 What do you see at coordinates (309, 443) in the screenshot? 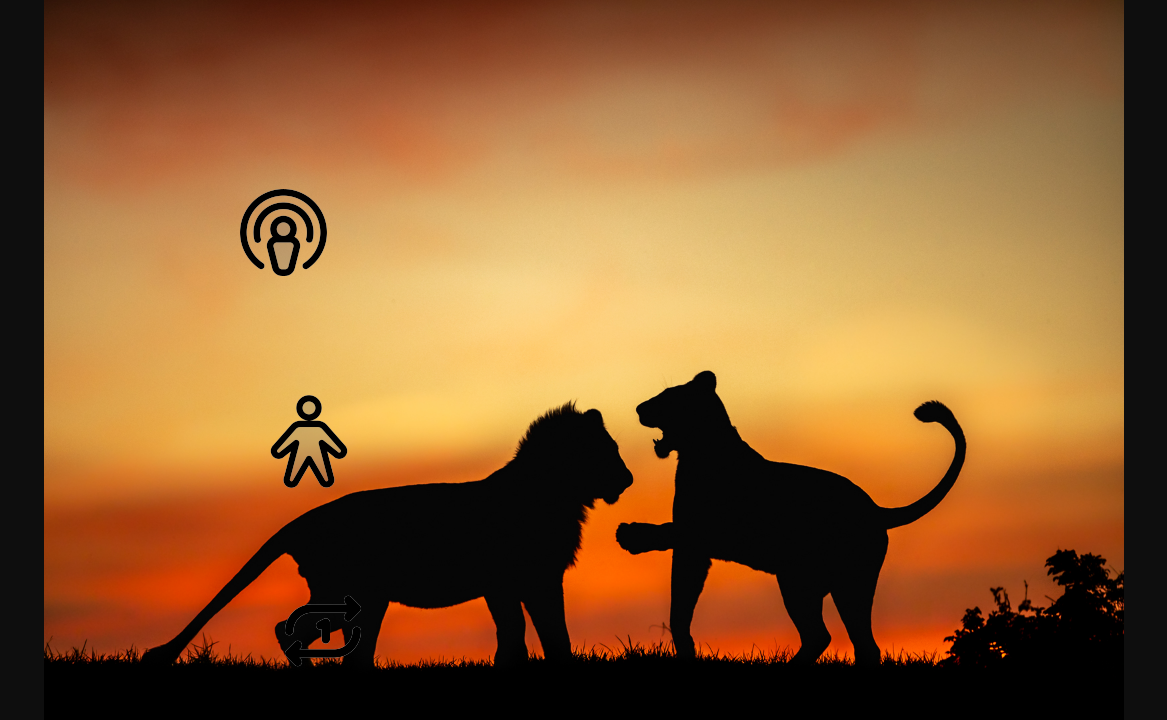
I see `access your profile or account` at bounding box center [309, 443].